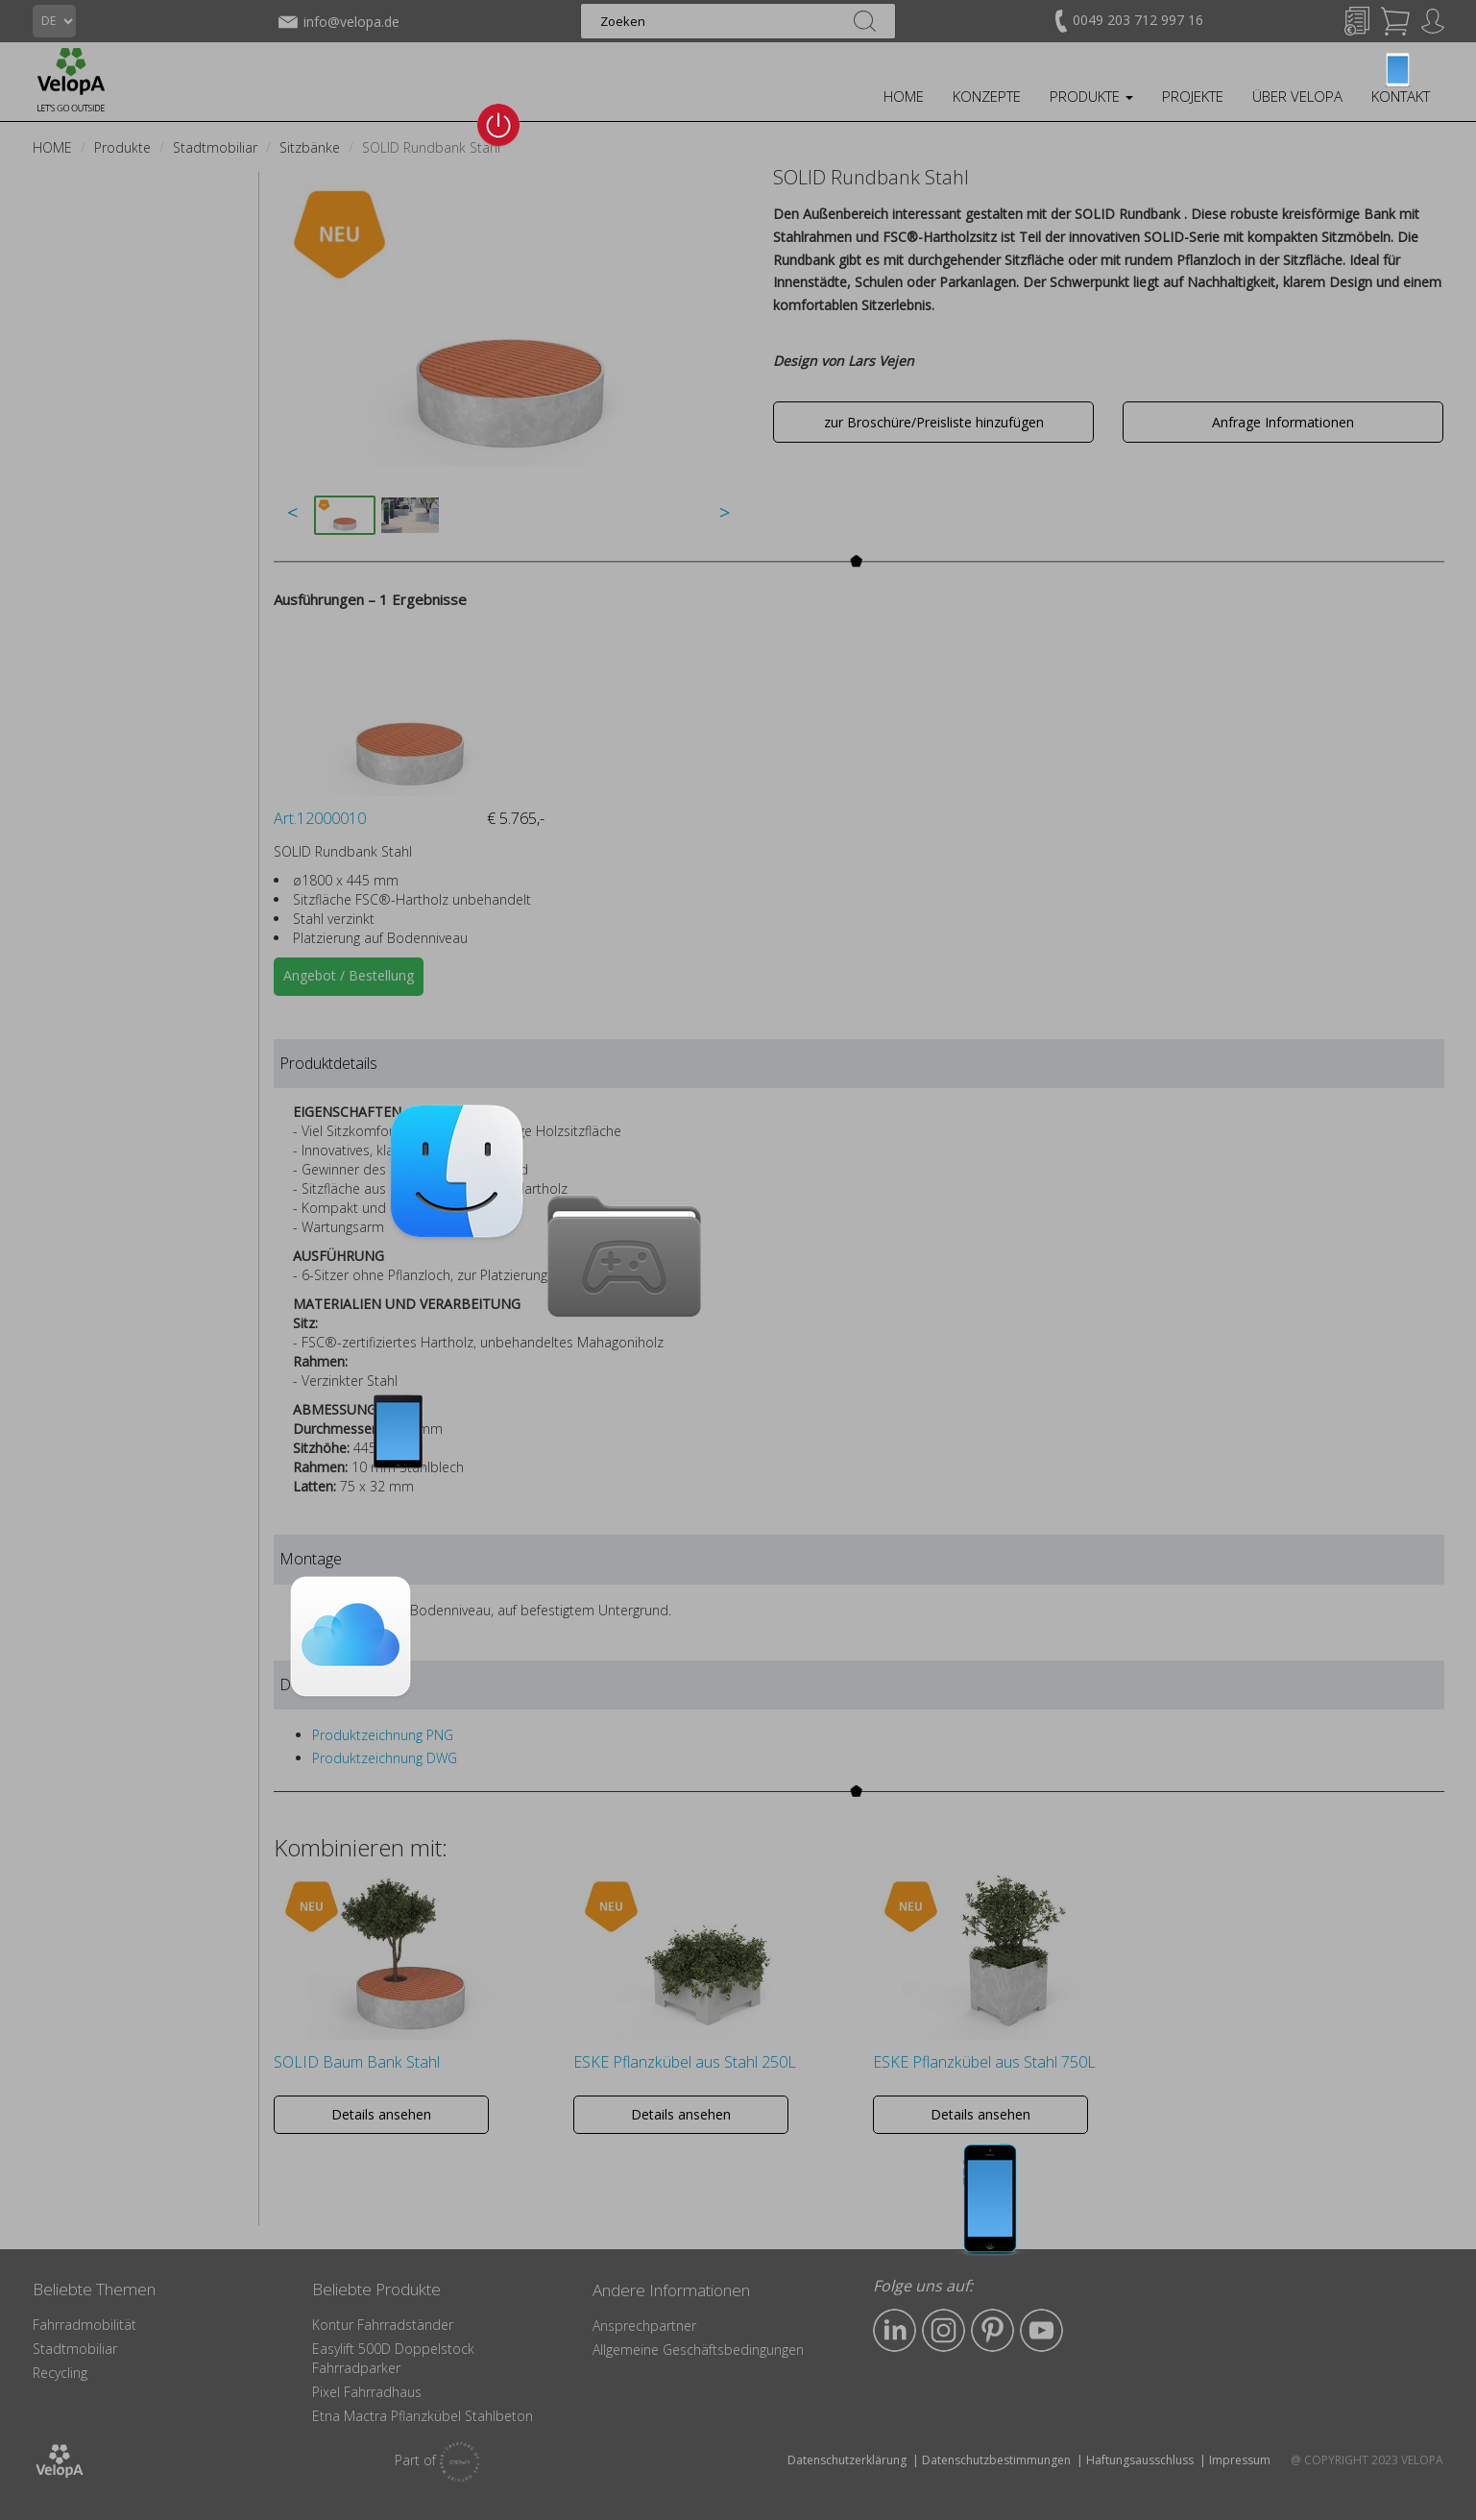 Image resolution: width=1476 pixels, height=2520 pixels. What do you see at coordinates (990, 2200) in the screenshot?
I see `iPhone 5c device icon for system identification` at bounding box center [990, 2200].